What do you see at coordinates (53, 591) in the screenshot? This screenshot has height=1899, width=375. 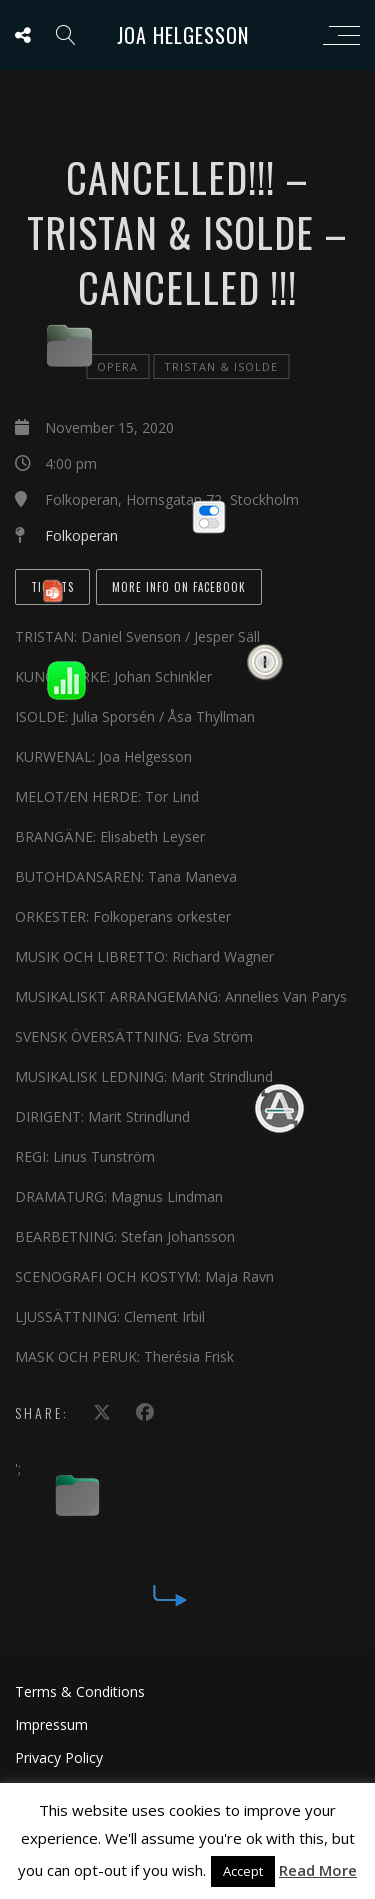 I see `a microsoft powerpoint file` at bounding box center [53, 591].